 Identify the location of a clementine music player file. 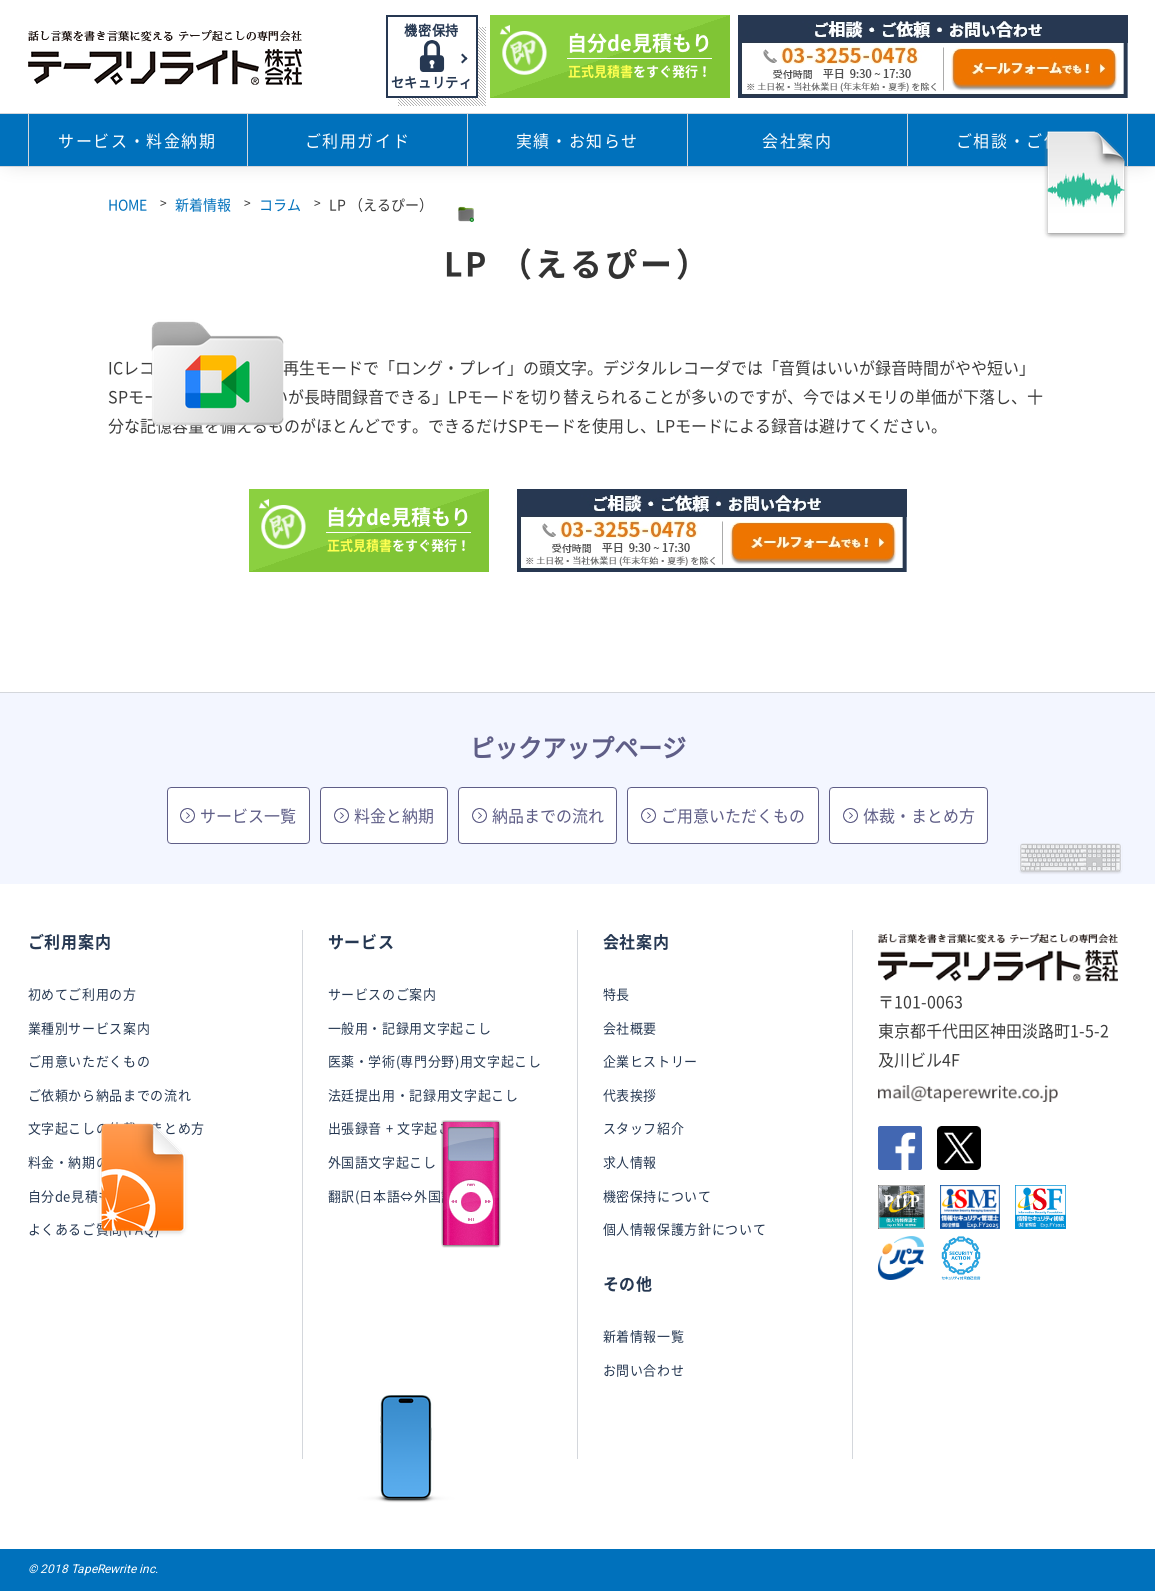
(142, 1179).